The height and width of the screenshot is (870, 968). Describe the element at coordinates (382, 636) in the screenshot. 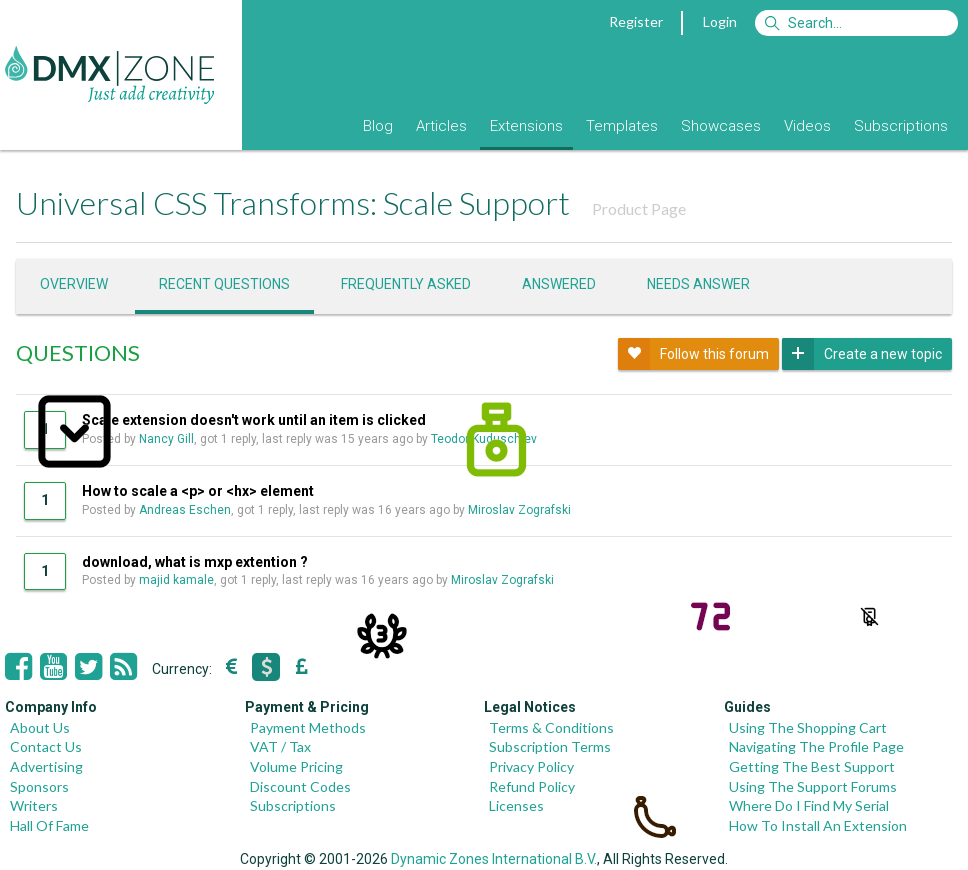

I see `third place ranking or award` at that location.